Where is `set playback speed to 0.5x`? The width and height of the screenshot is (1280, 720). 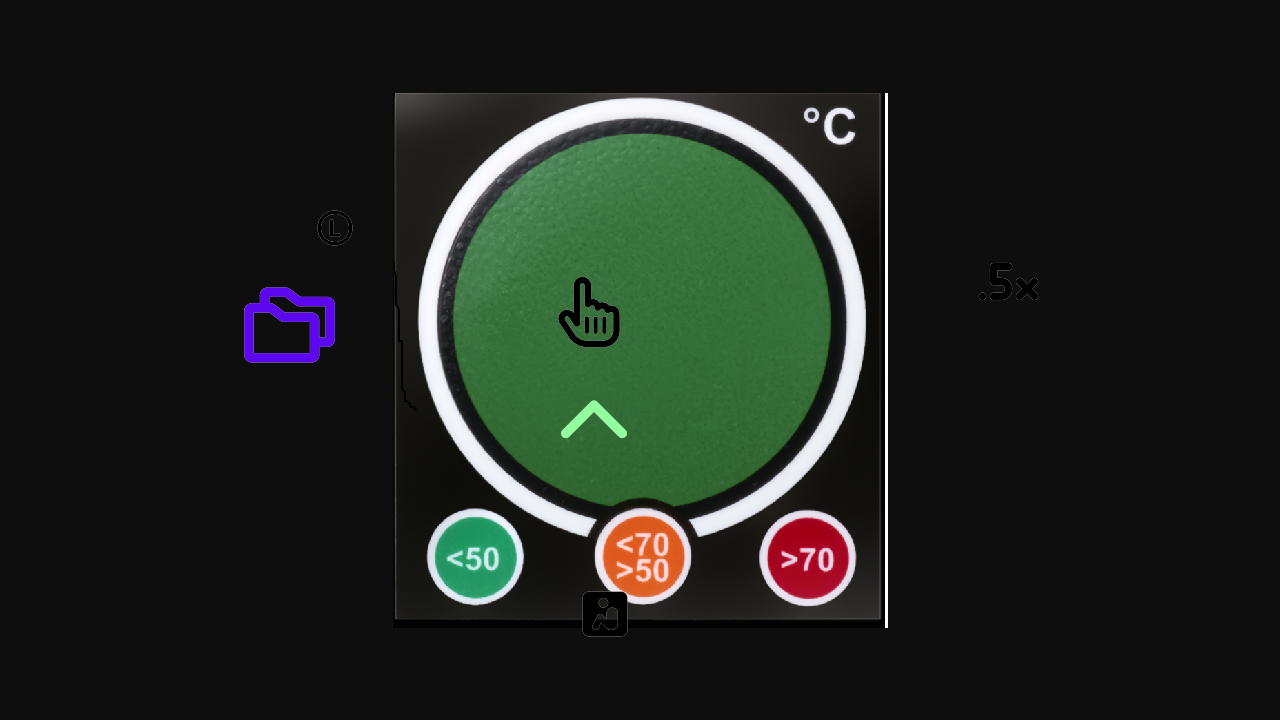
set playback speed to 0.5x is located at coordinates (1008, 281).